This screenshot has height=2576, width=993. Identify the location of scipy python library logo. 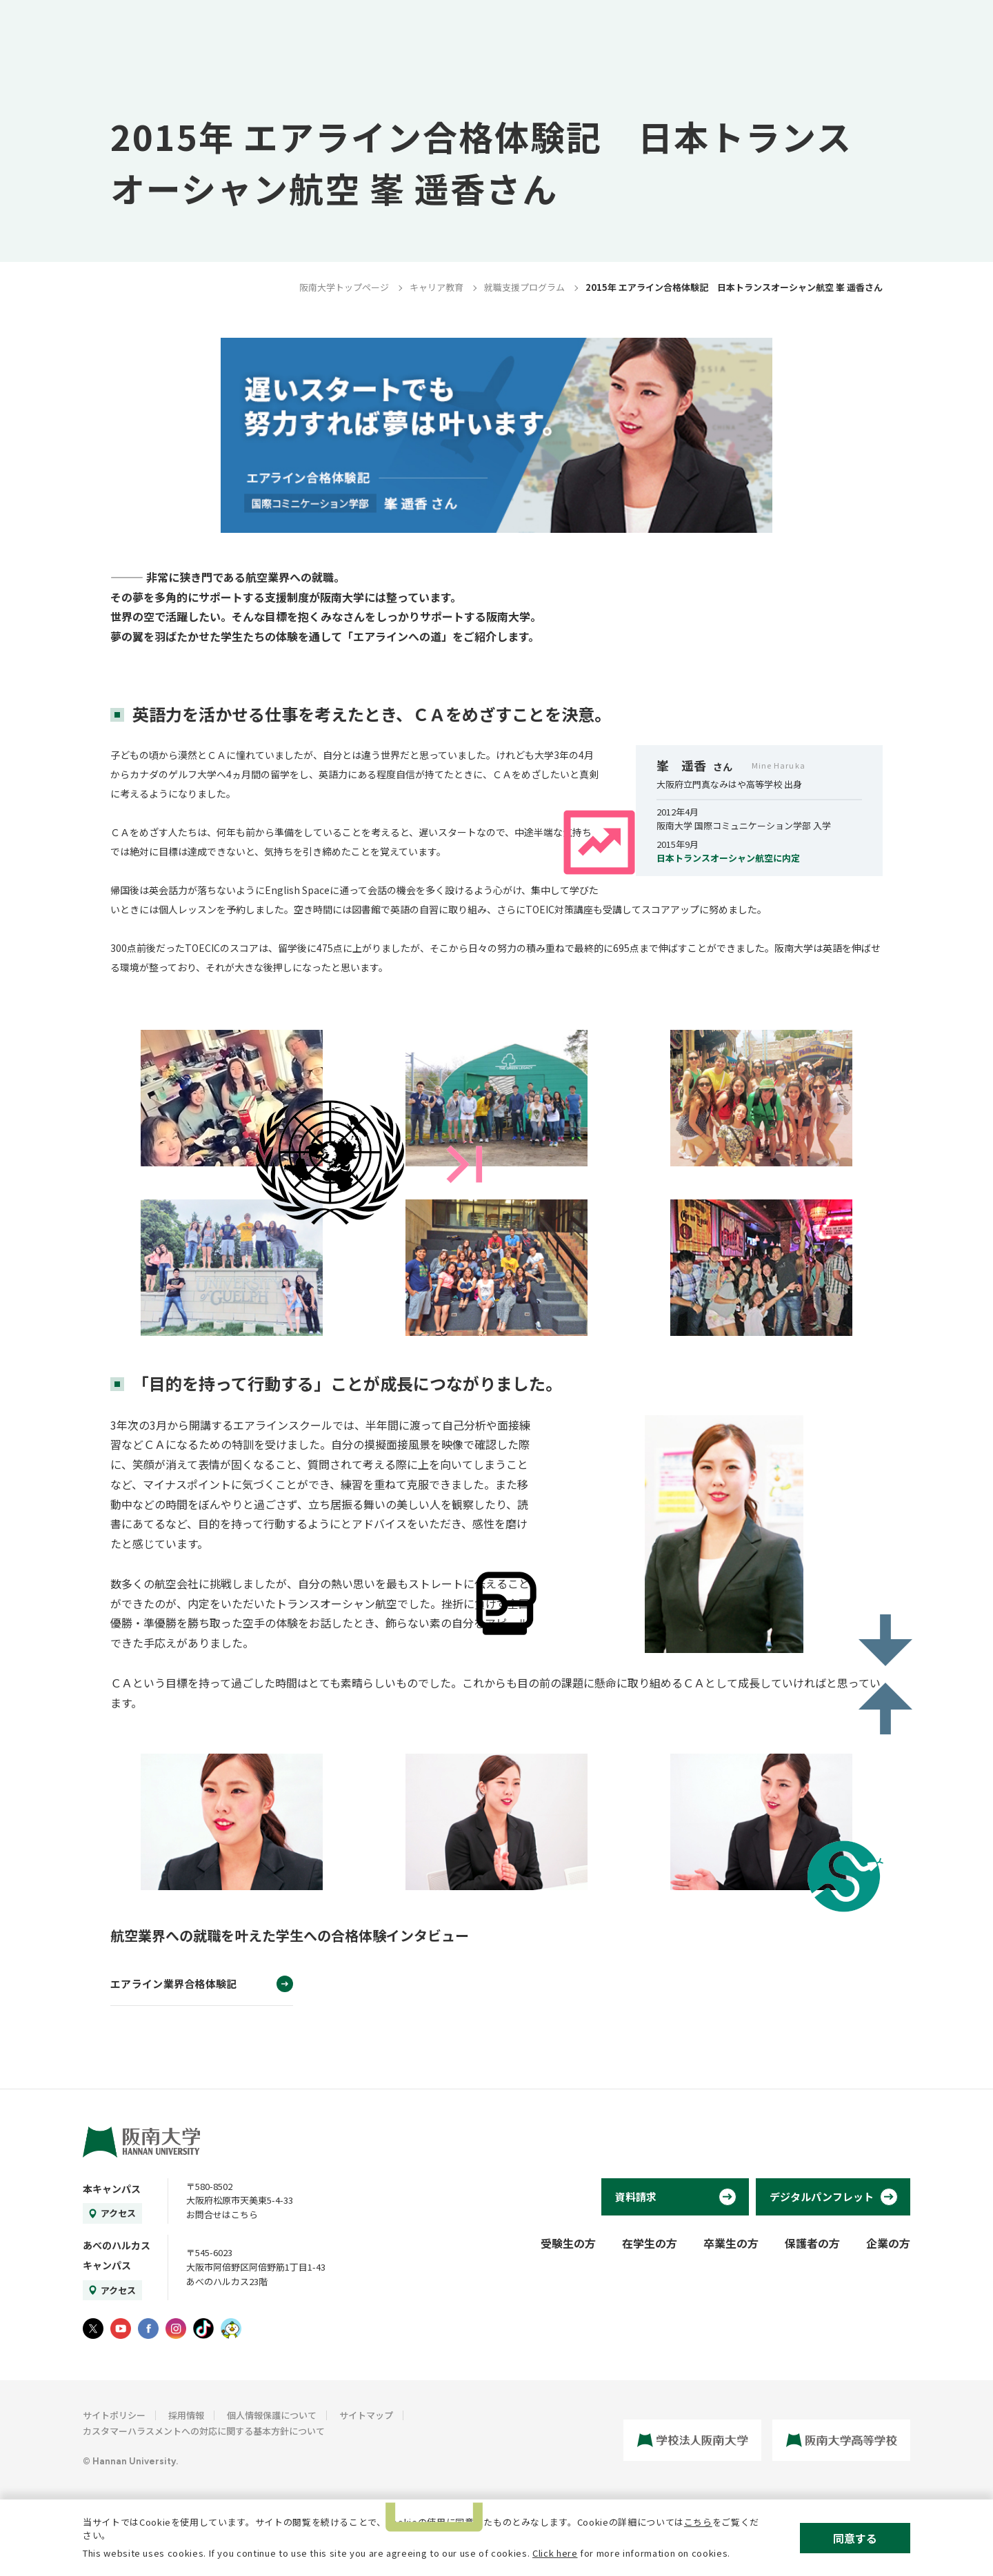
(845, 1876).